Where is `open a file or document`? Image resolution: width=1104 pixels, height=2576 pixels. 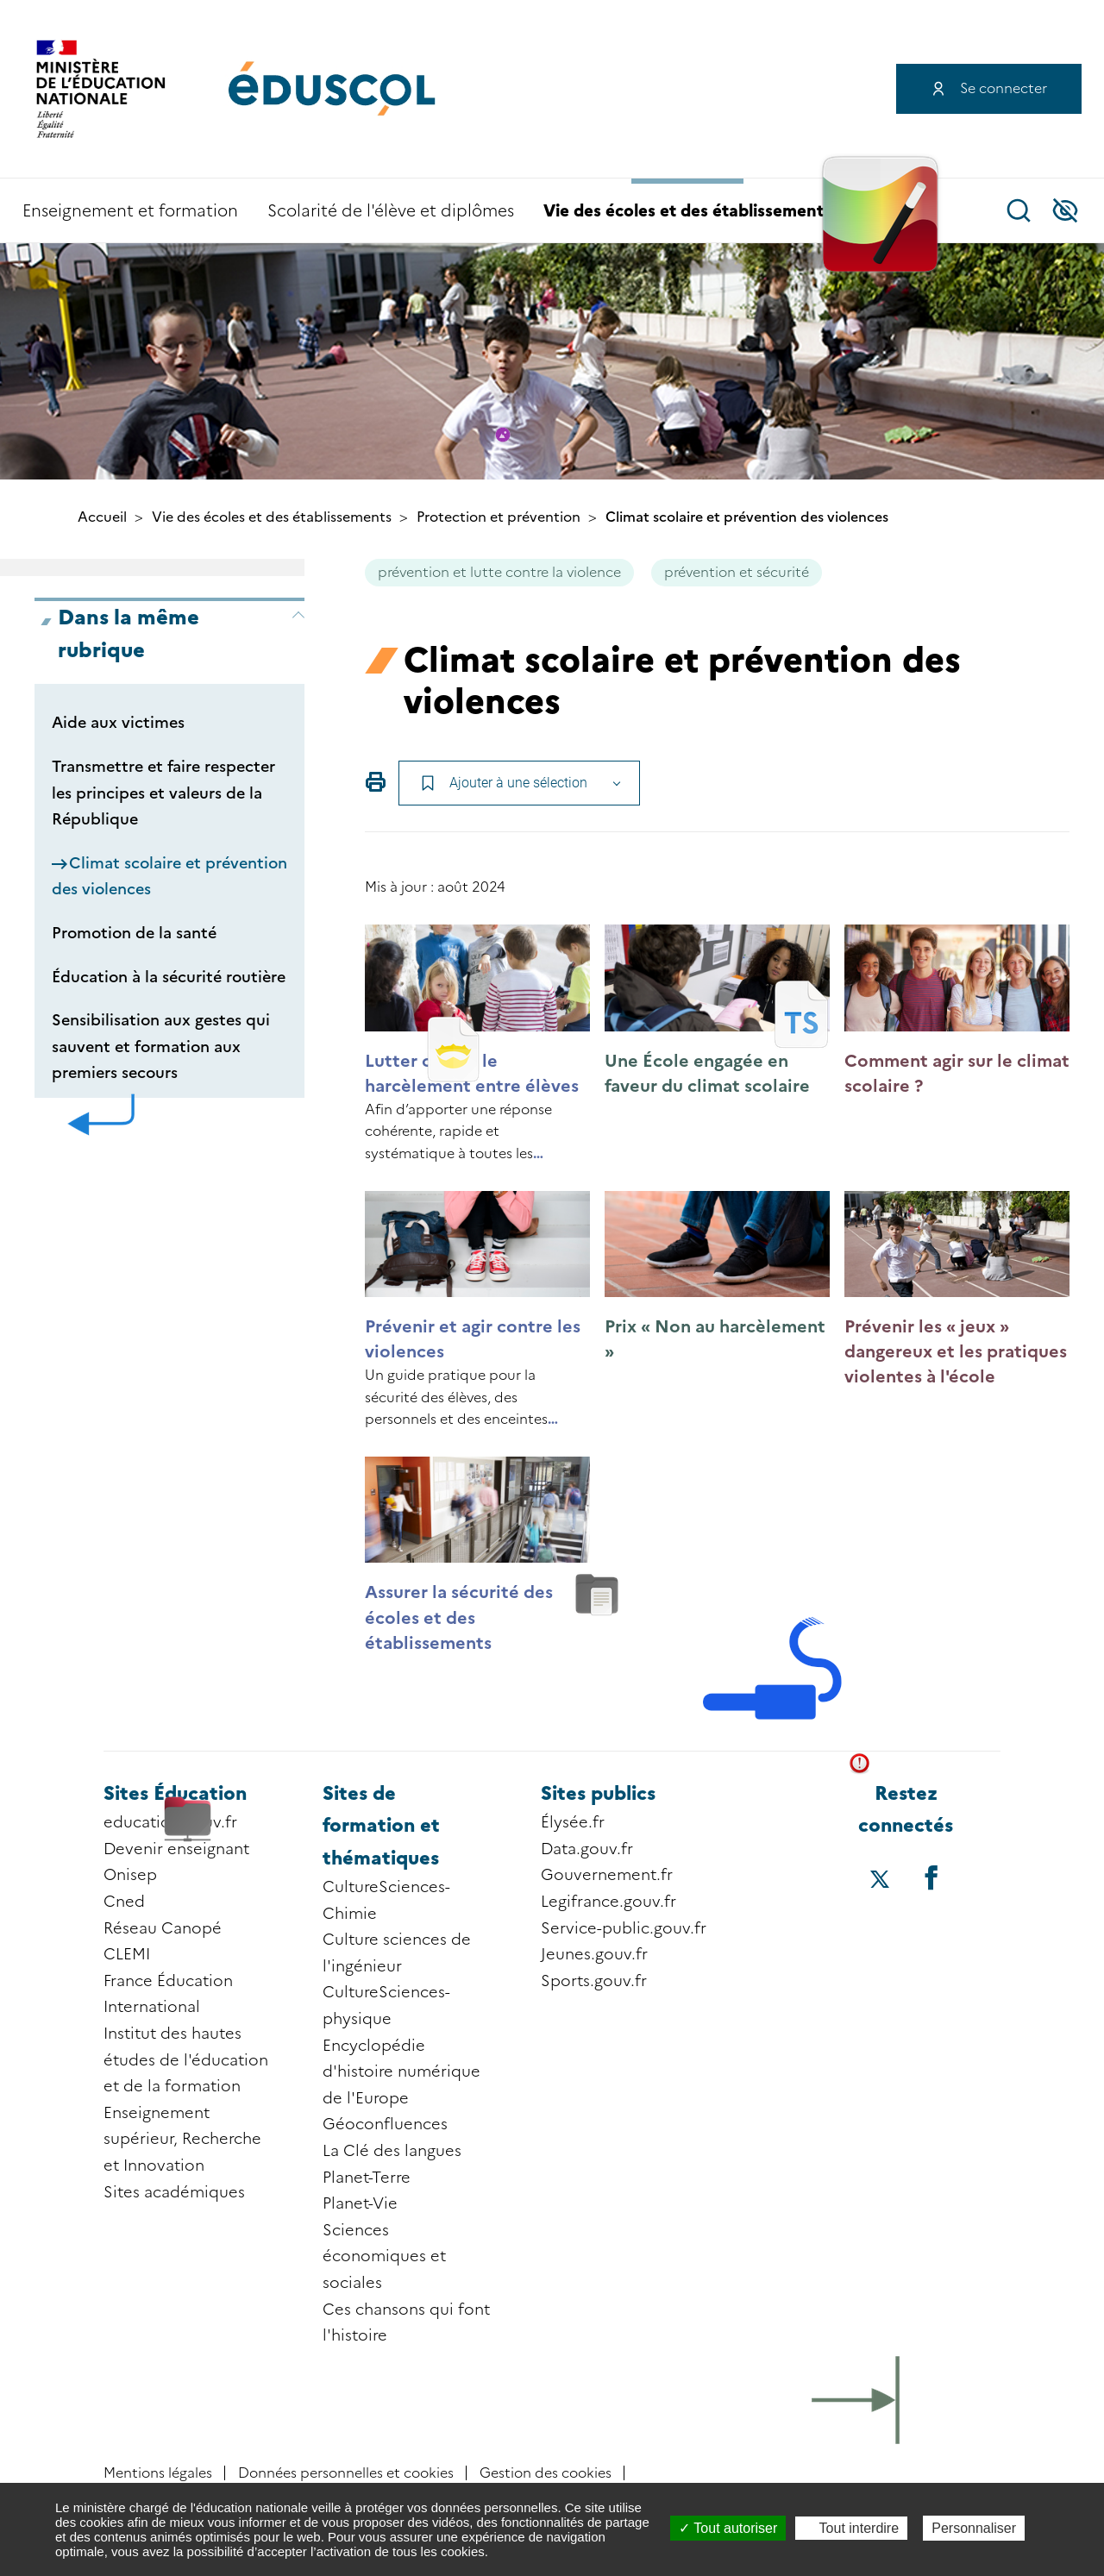 open a file or document is located at coordinates (597, 1594).